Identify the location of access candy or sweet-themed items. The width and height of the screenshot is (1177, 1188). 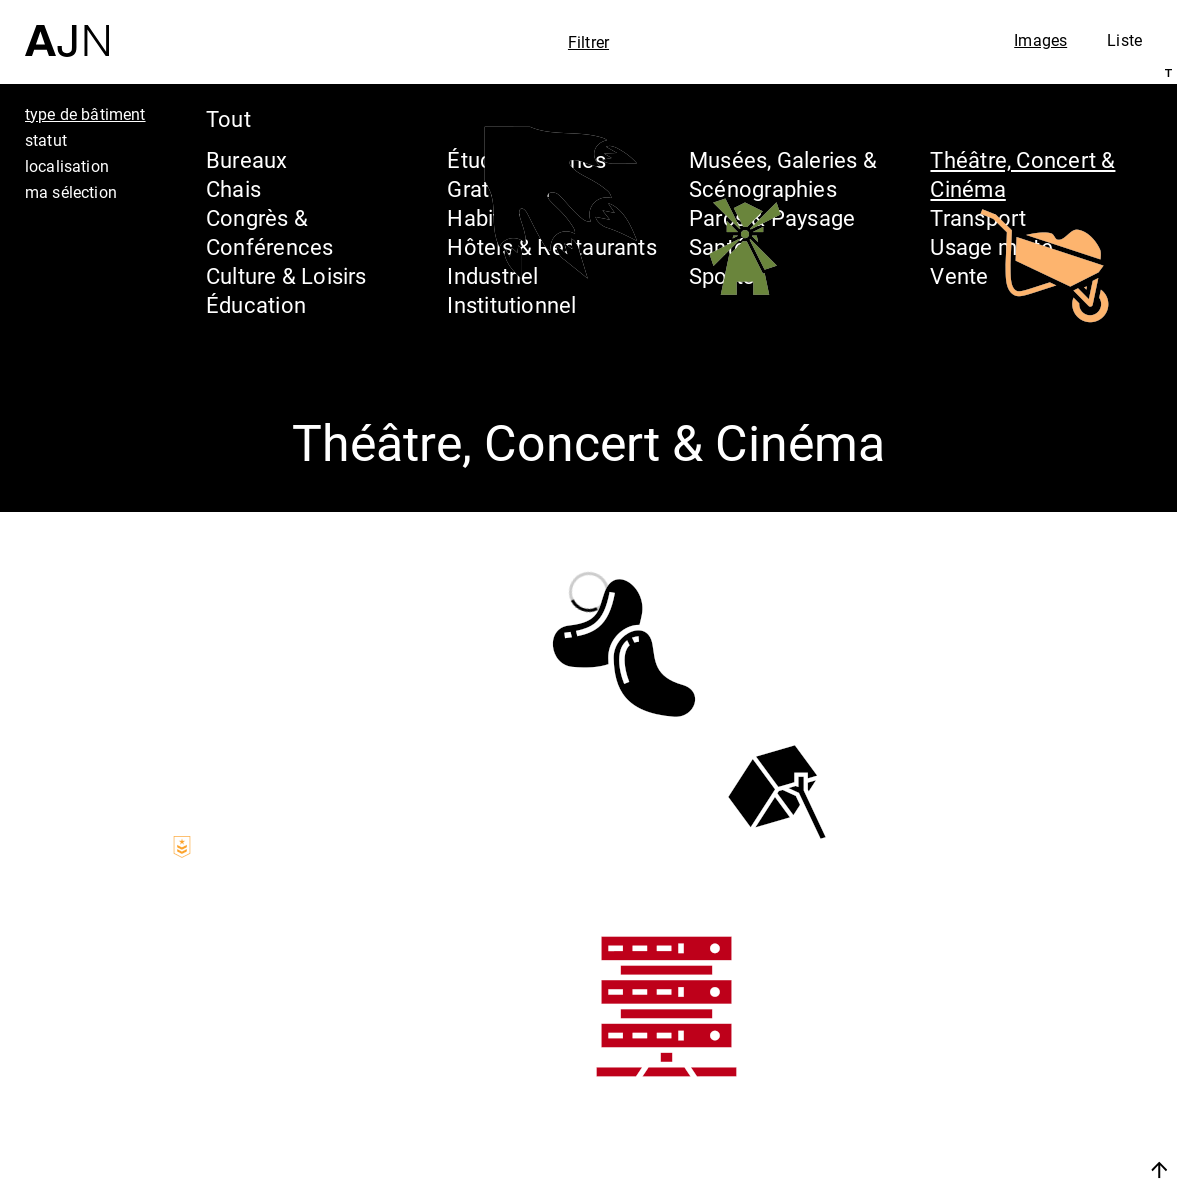
(624, 648).